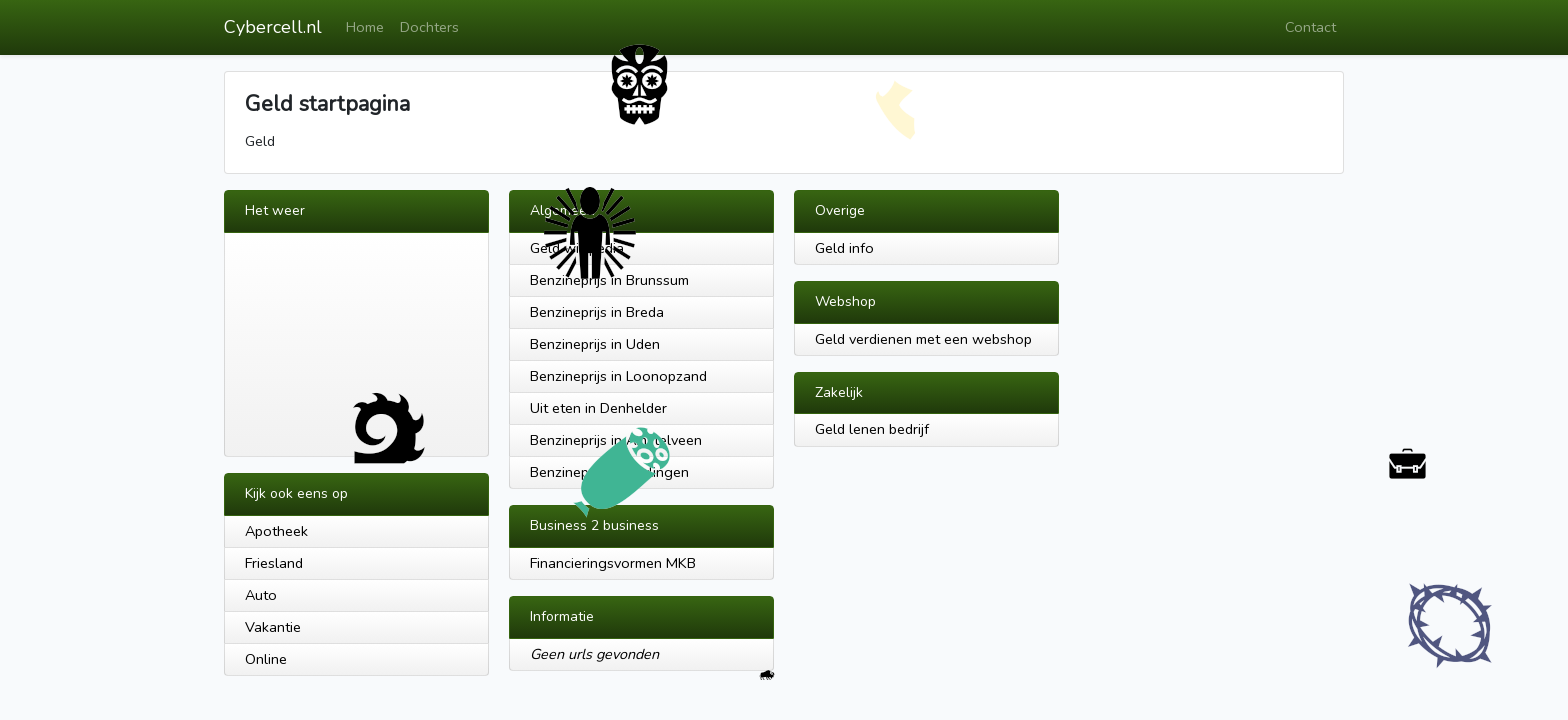 This screenshot has width=1568, height=720. Describe the element at coordinates (639, 83) in the screenshot. I see `día de los muertos themed game element or decoration` at that location.